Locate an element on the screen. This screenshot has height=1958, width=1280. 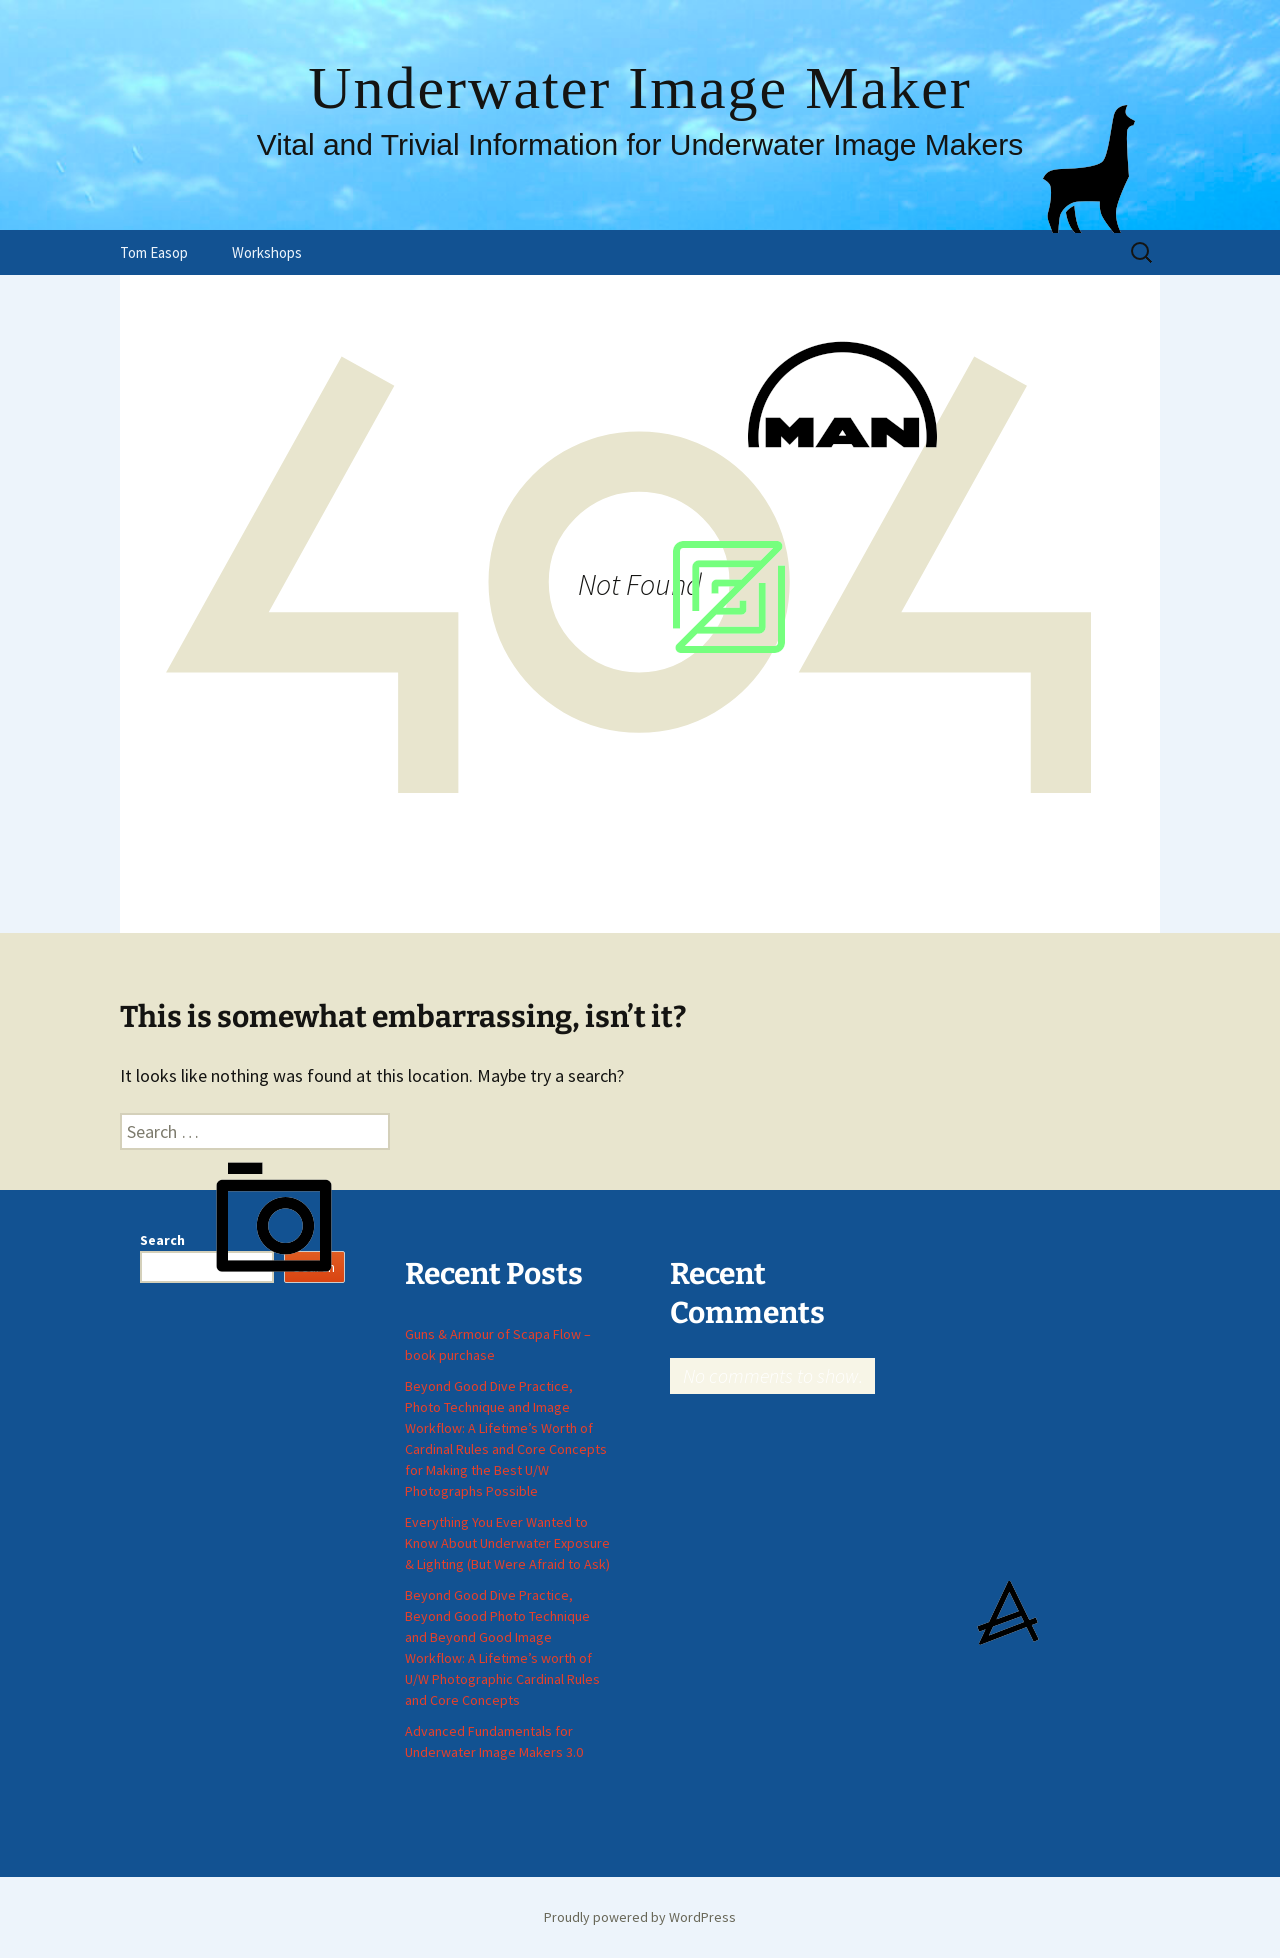
open zed code editor is located at coordinates (729, 597).